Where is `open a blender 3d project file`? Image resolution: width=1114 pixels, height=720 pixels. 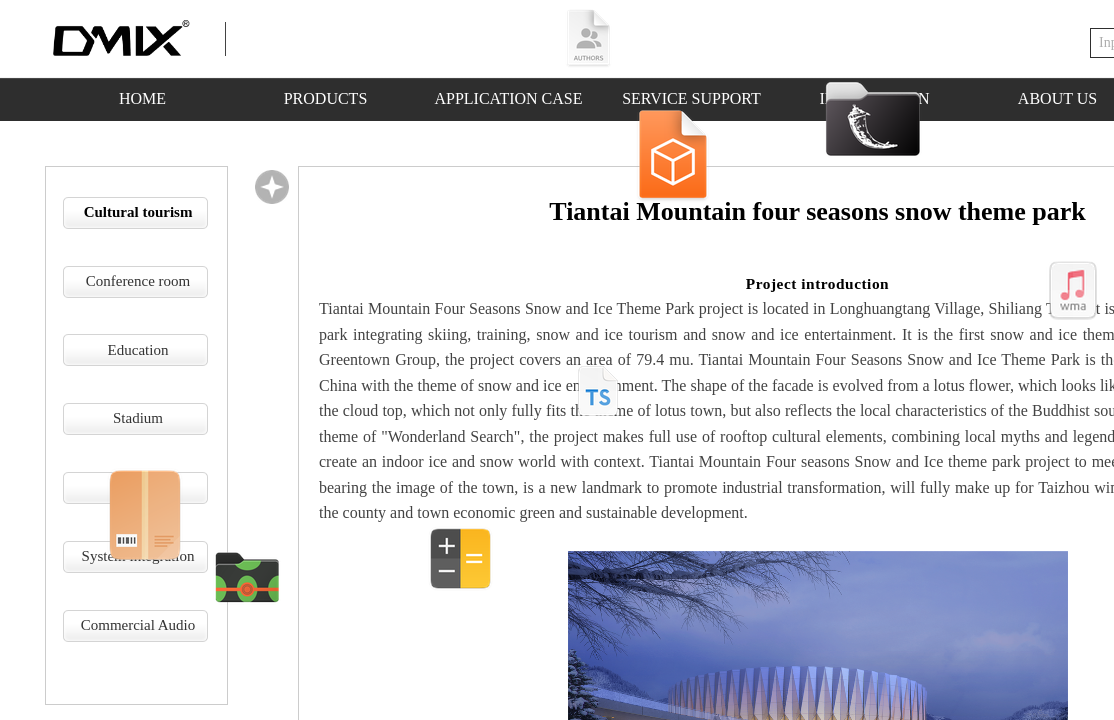 open a blender 3d project file is located at coordinates (673, 156).